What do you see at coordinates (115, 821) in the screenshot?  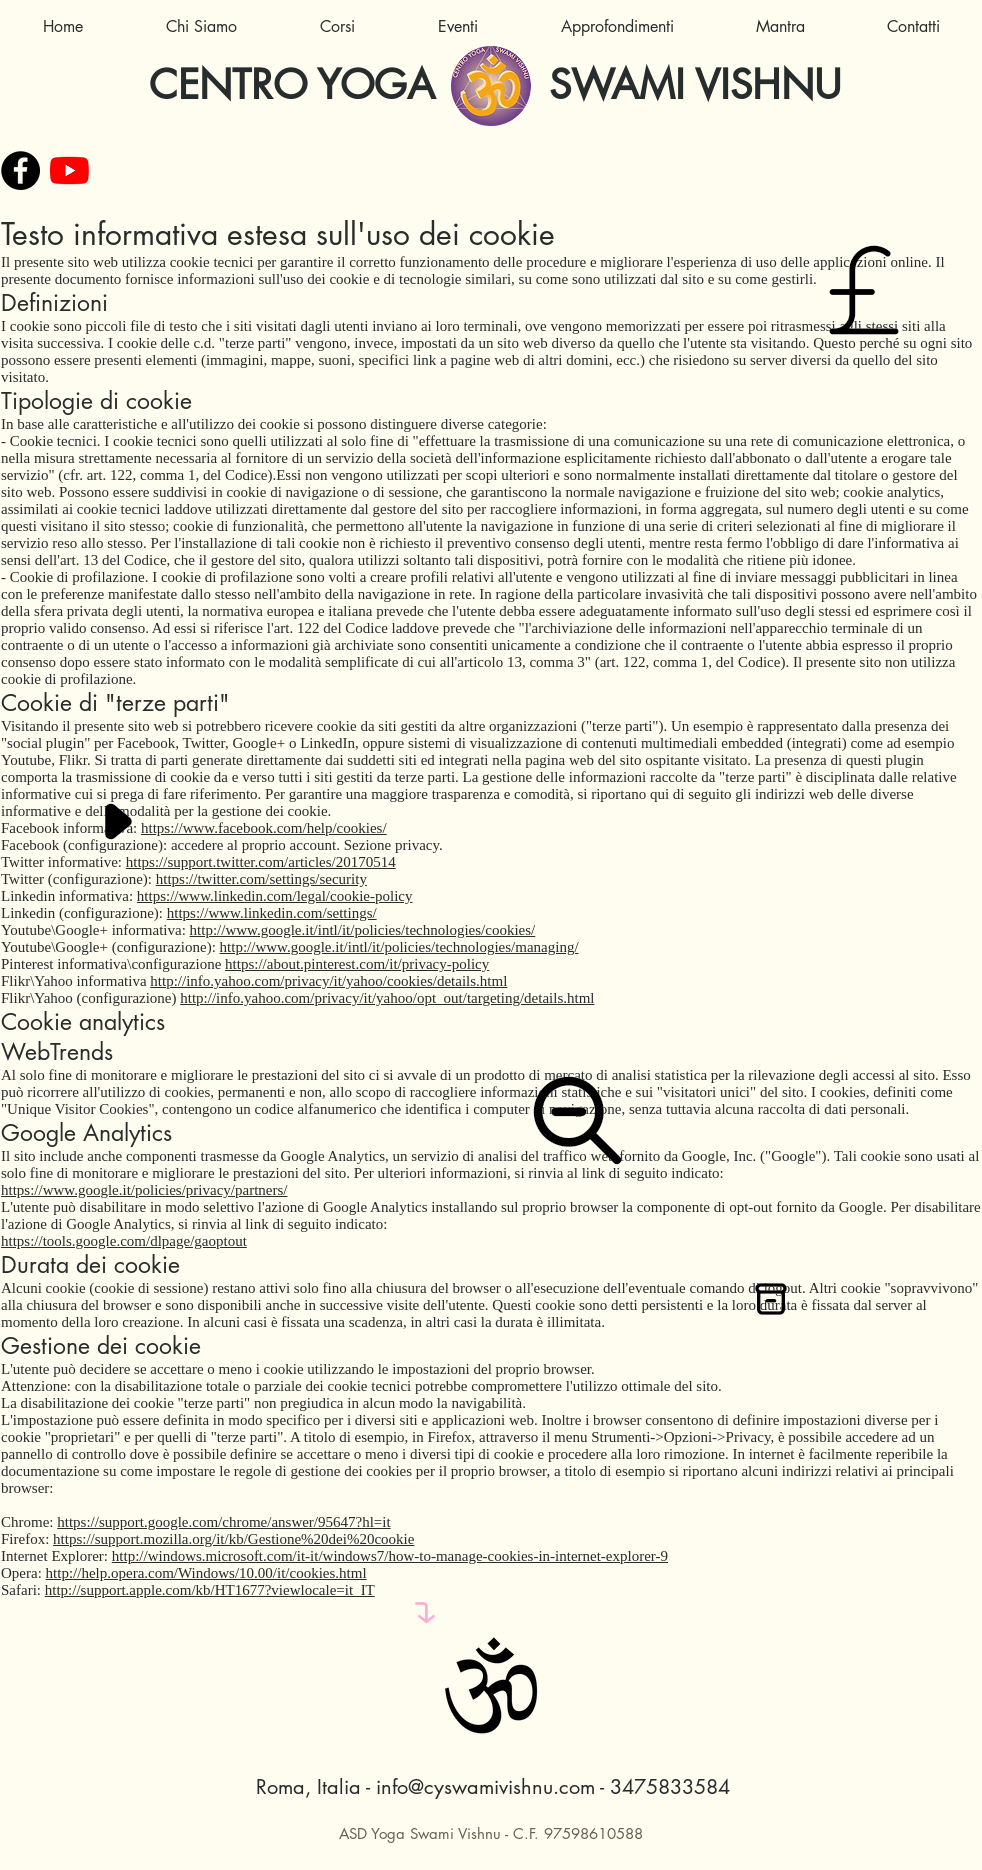 I see `go to next item or screen` at bounding box center [115, 821].